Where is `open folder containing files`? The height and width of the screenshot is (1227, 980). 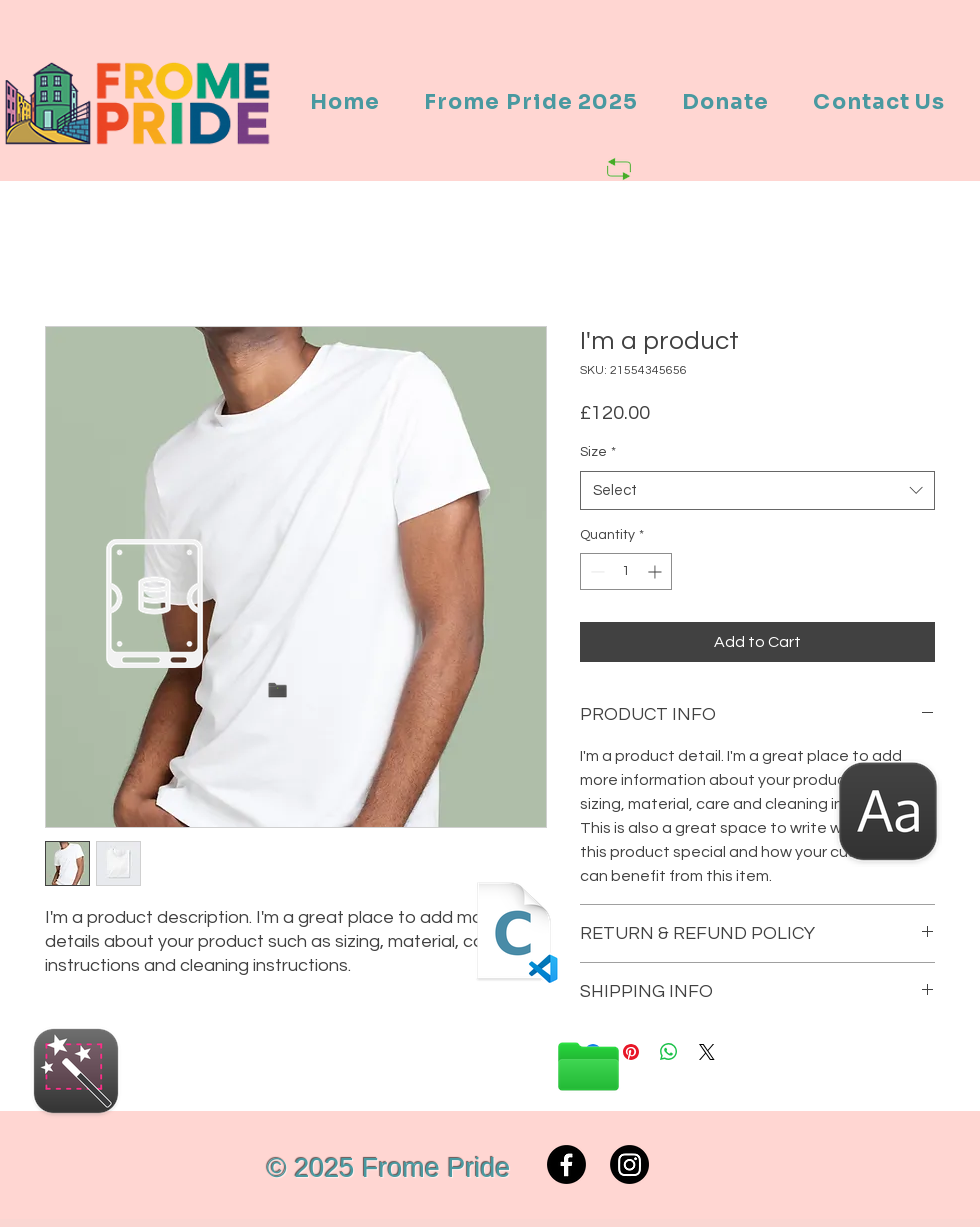 open folder containing files is located at coordinates (588, 1066).